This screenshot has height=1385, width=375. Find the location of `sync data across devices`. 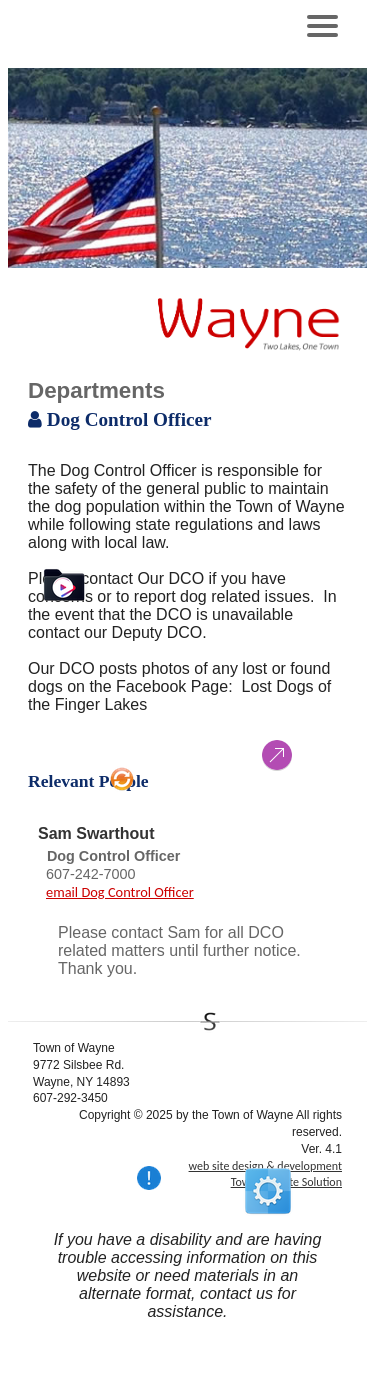

sync data across devices is located at coordinates (122, 779).